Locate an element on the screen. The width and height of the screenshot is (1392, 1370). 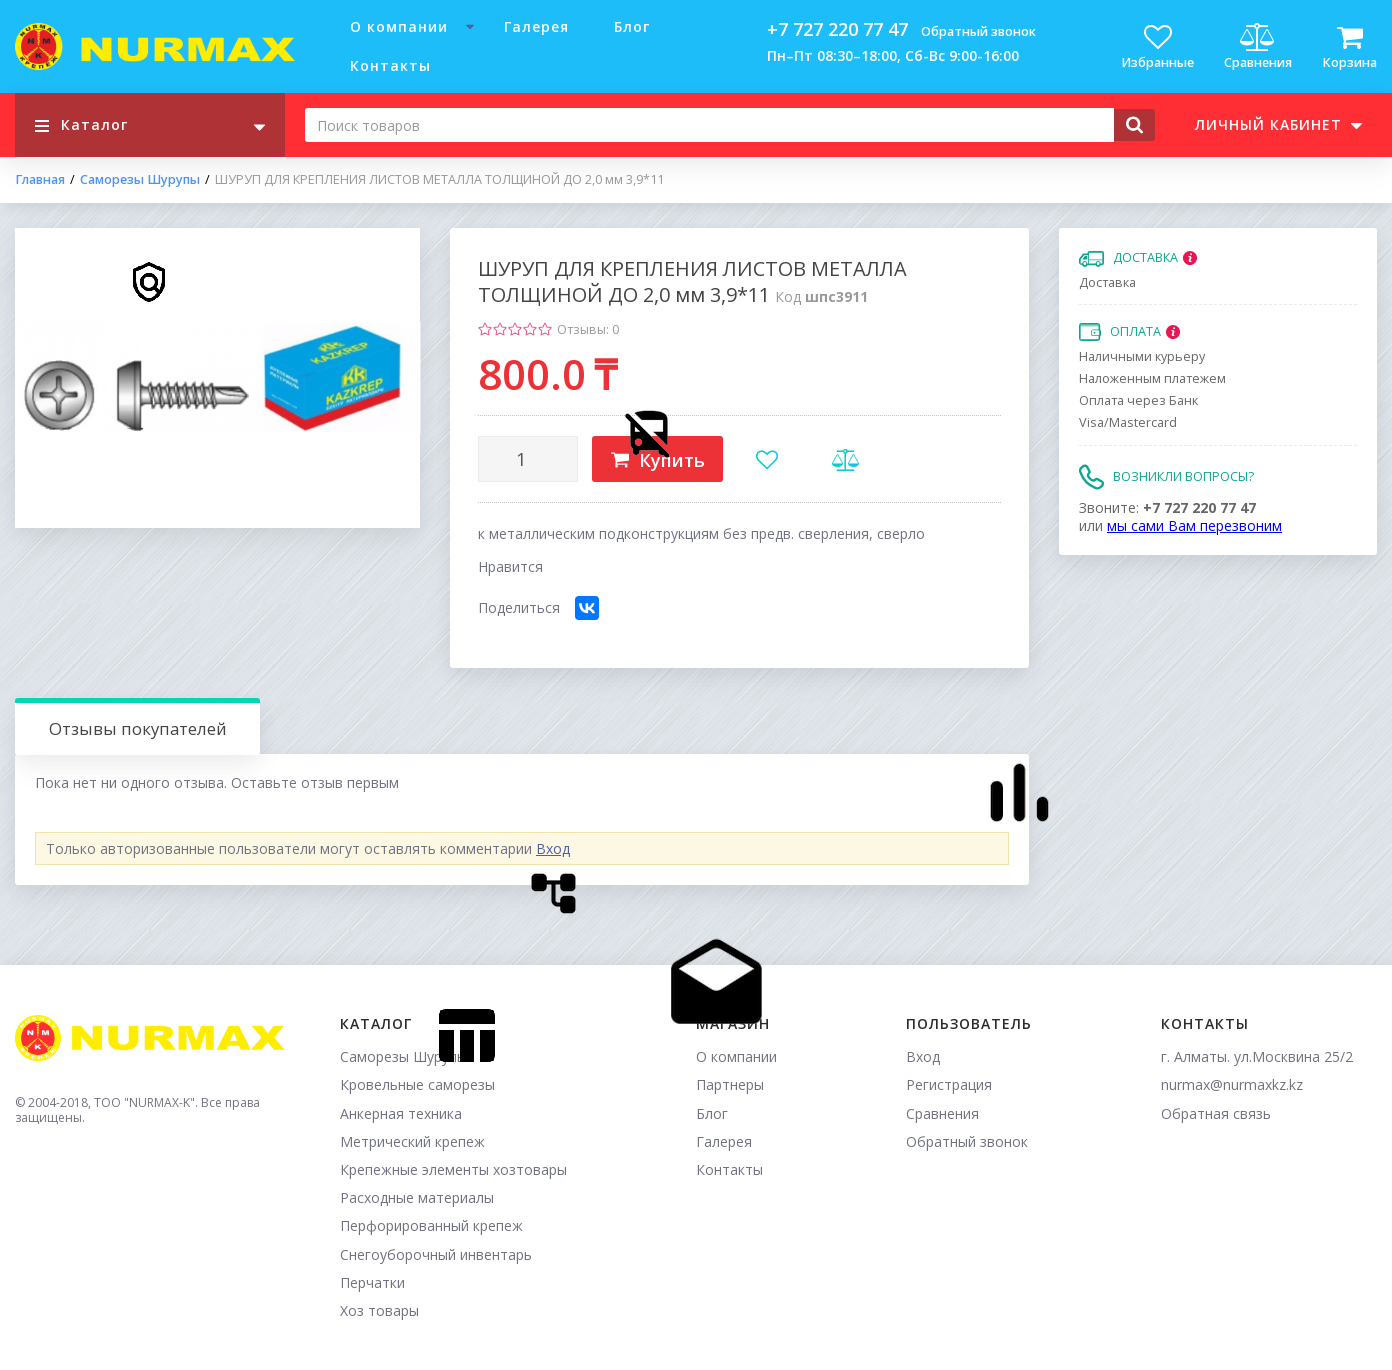
view privacy policy or terms is located at coordinates (149, 282).